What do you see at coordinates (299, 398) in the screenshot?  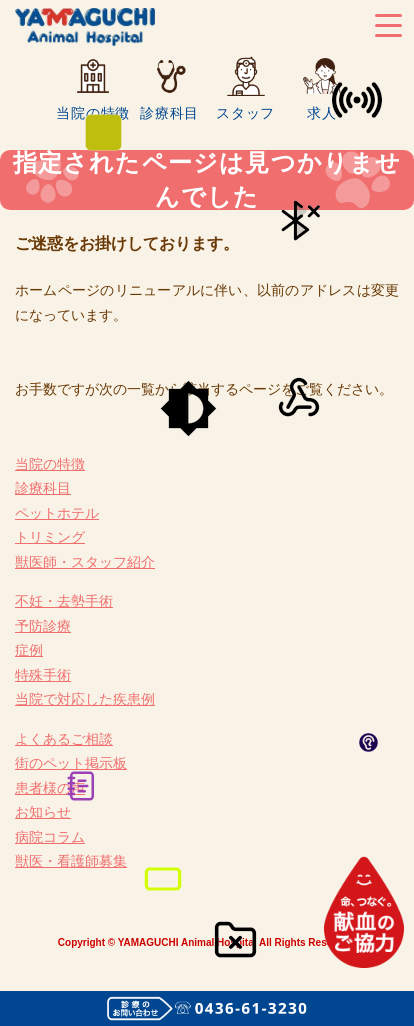 I see `configure webhook integrations` at bounding box center [299, 398].